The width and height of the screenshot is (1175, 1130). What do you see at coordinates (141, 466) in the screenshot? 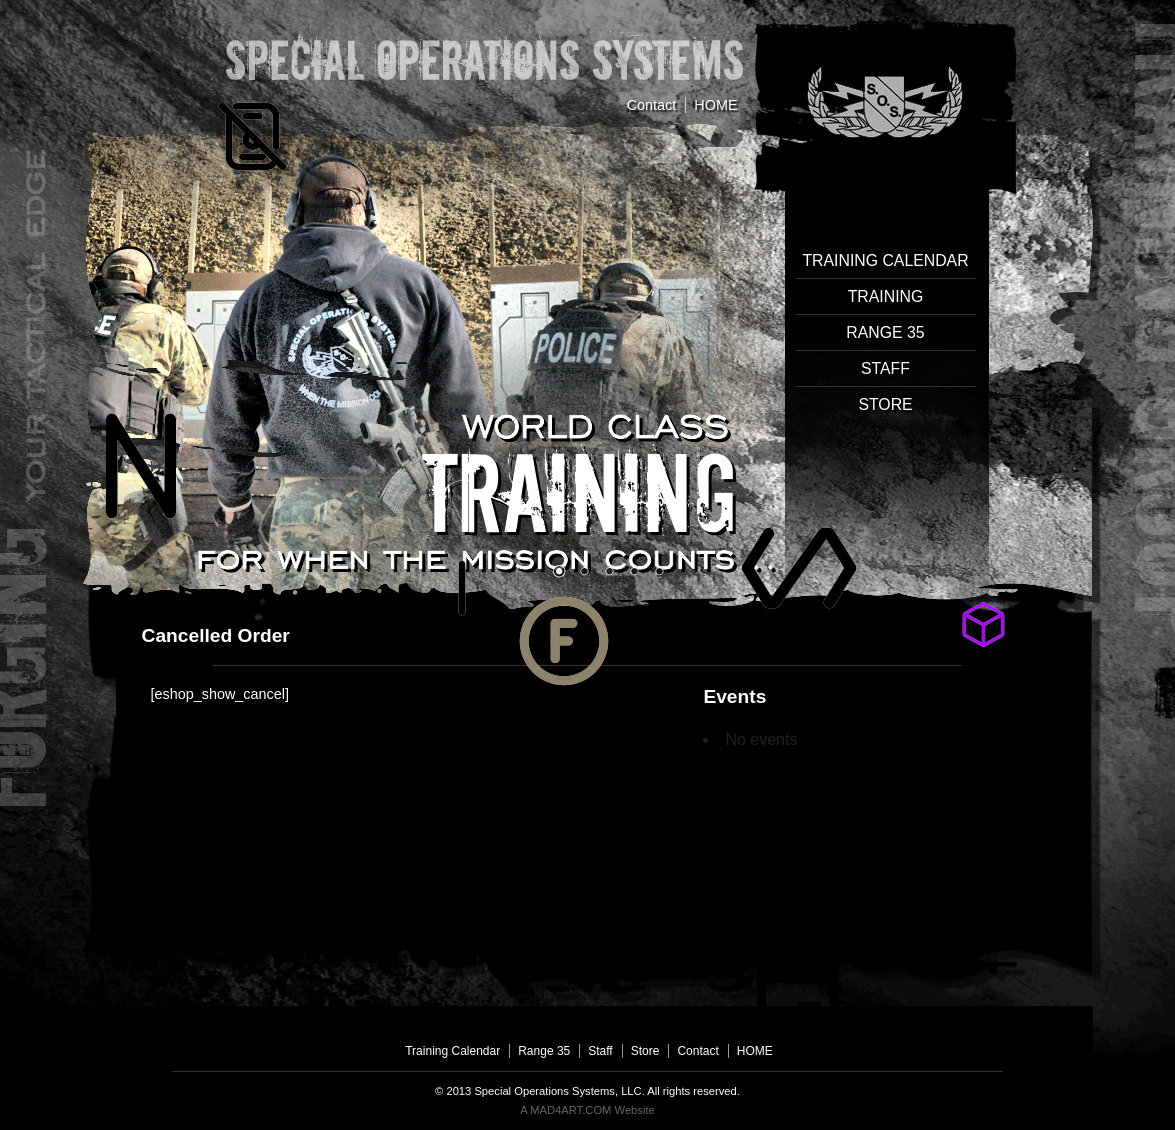
I see `indicates an item or option starting with the letter N` at bounding box center [141, 466].